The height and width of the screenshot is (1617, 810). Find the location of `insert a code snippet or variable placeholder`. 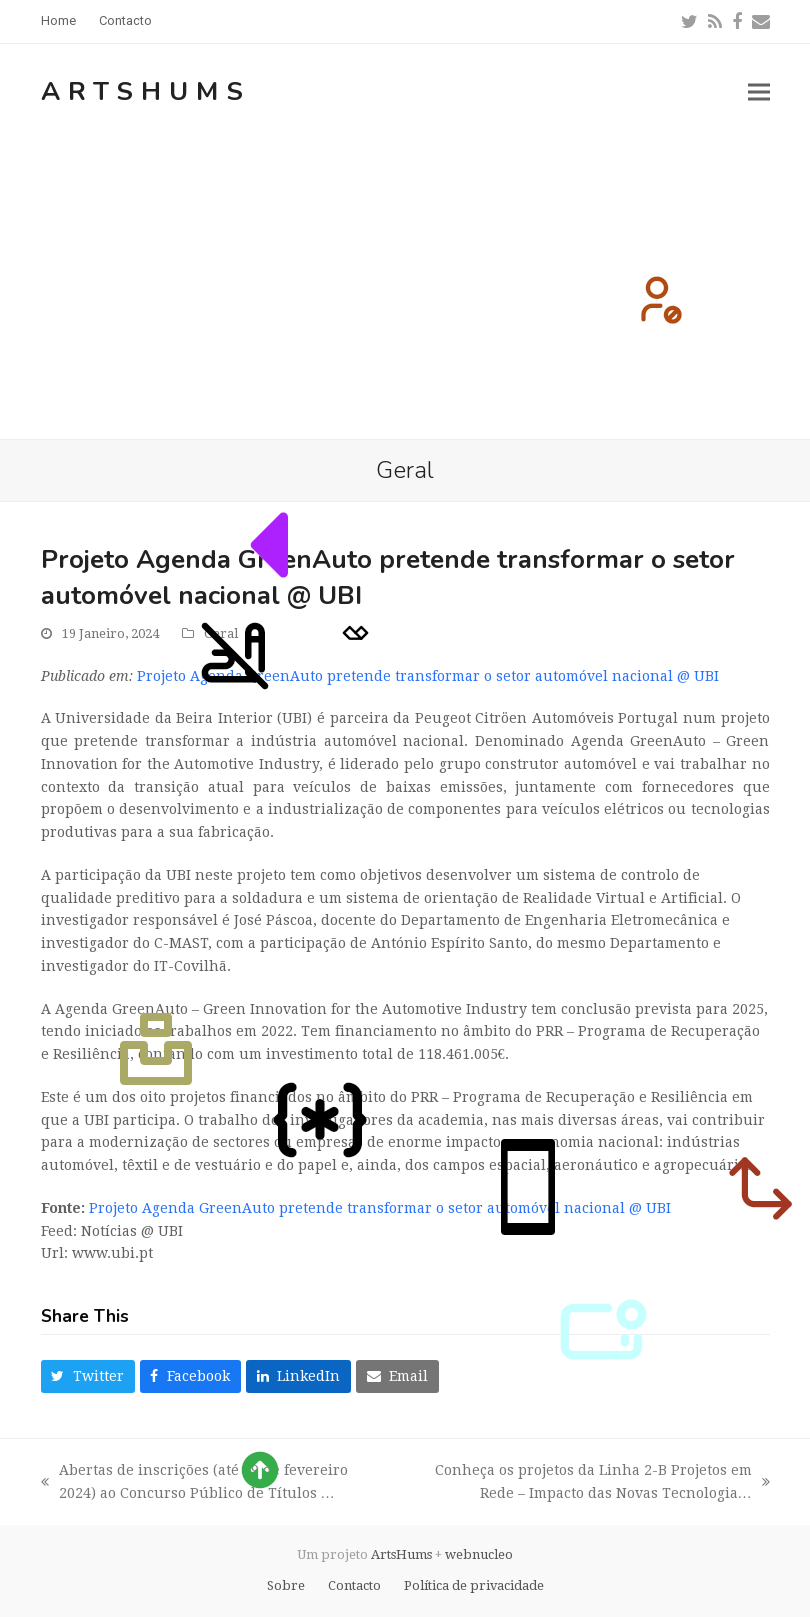

insert a code snippet or variable placeholder is located at coordinates (320, 1120).